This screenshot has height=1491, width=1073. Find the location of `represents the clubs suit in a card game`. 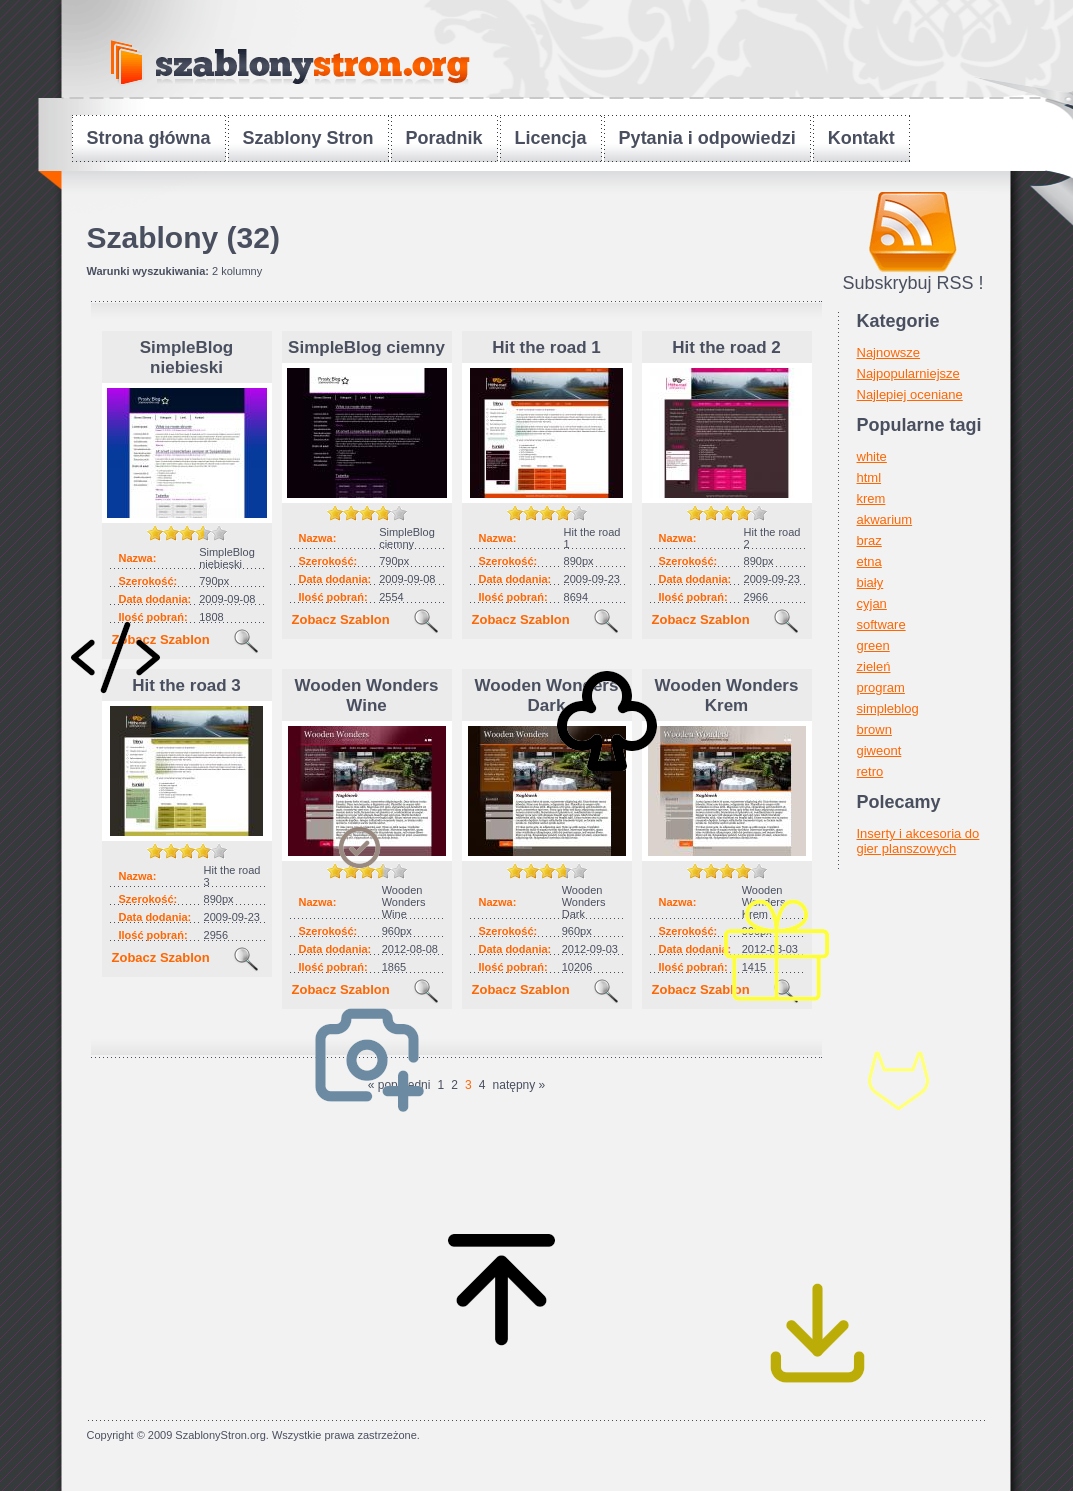

represents the clubs suit in a card game is located at coordinates (607, 721).